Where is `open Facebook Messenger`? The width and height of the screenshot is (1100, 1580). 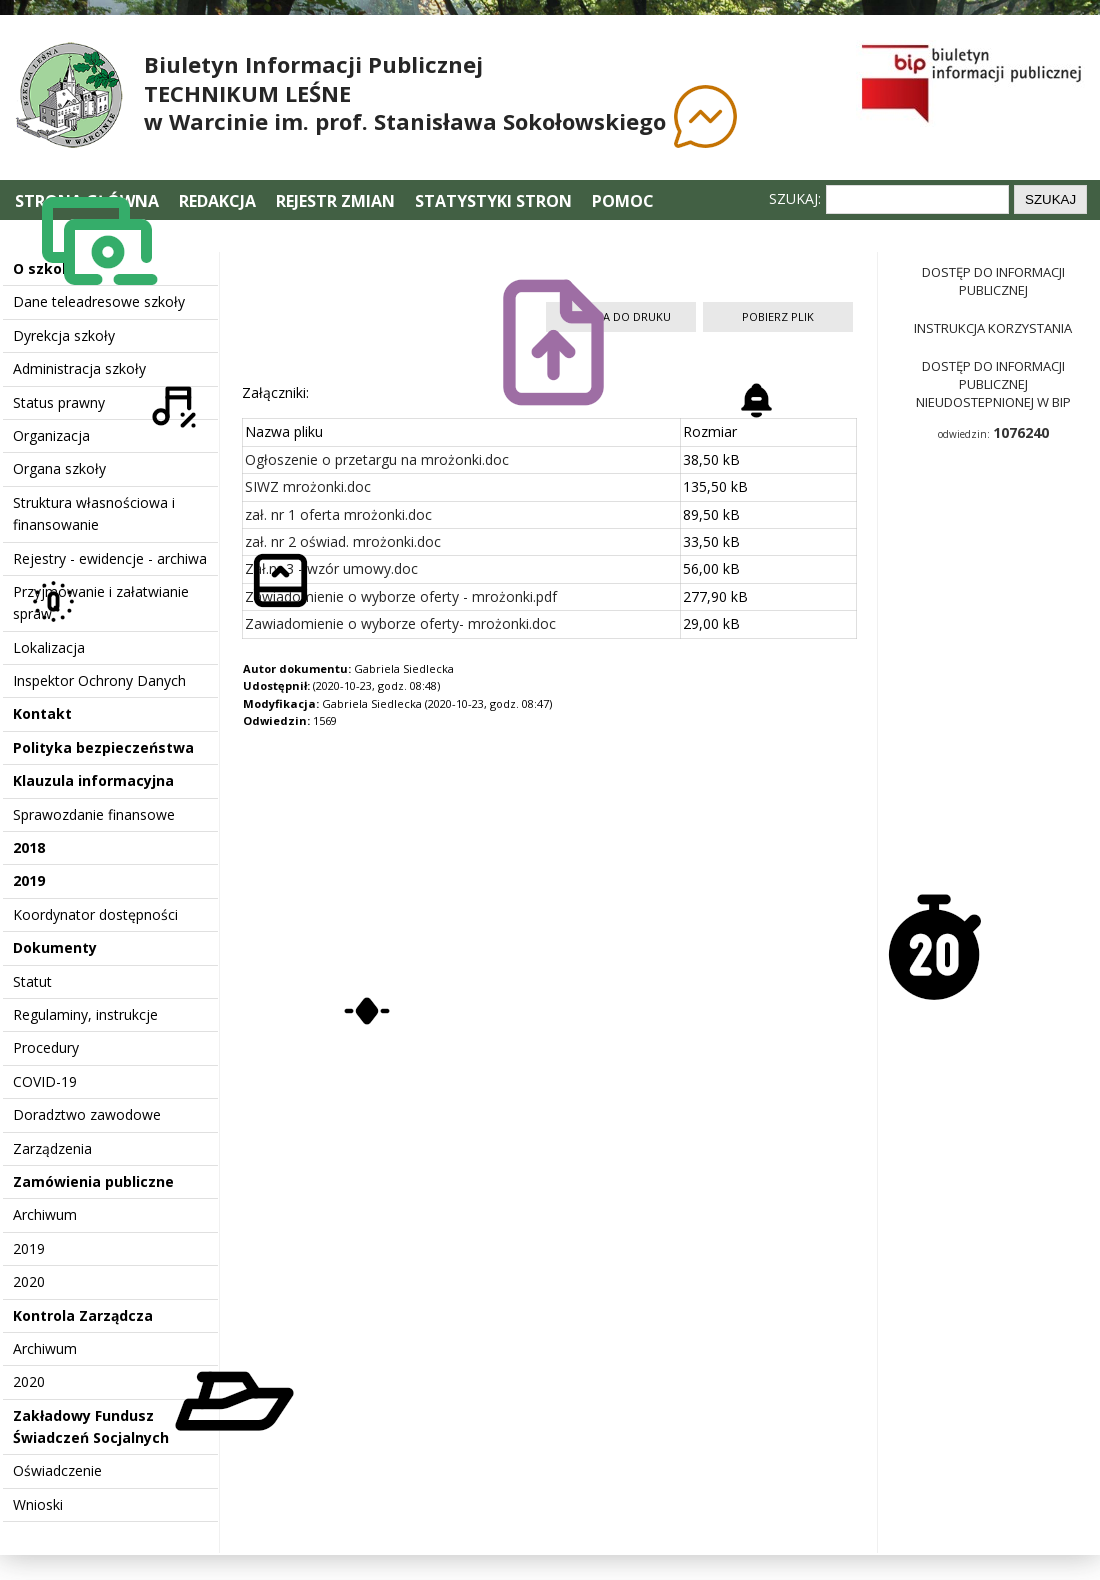 open Facebook Messenger is located at coordinates (705, 116).